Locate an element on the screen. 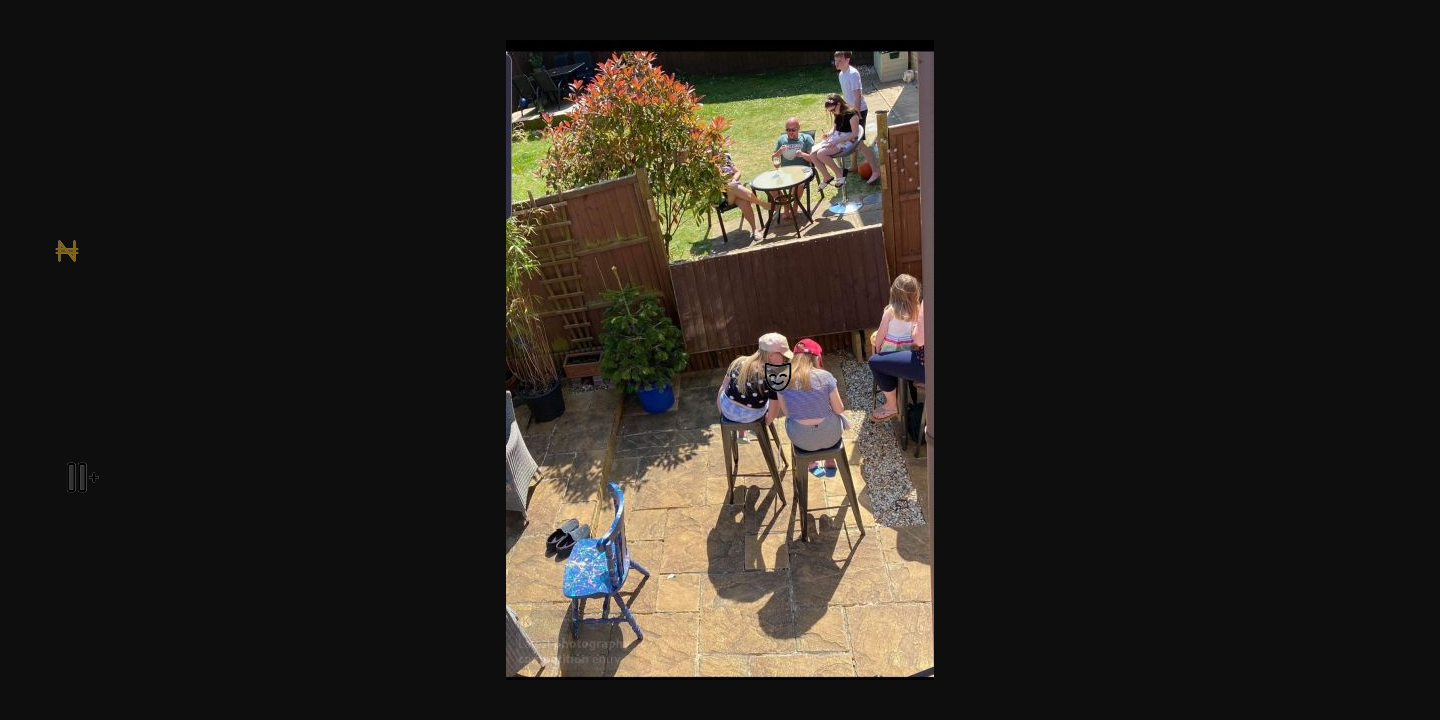 The height and width of the screenshot is (720, 1440). add a new column to the right is located at coordinates (80, 477).